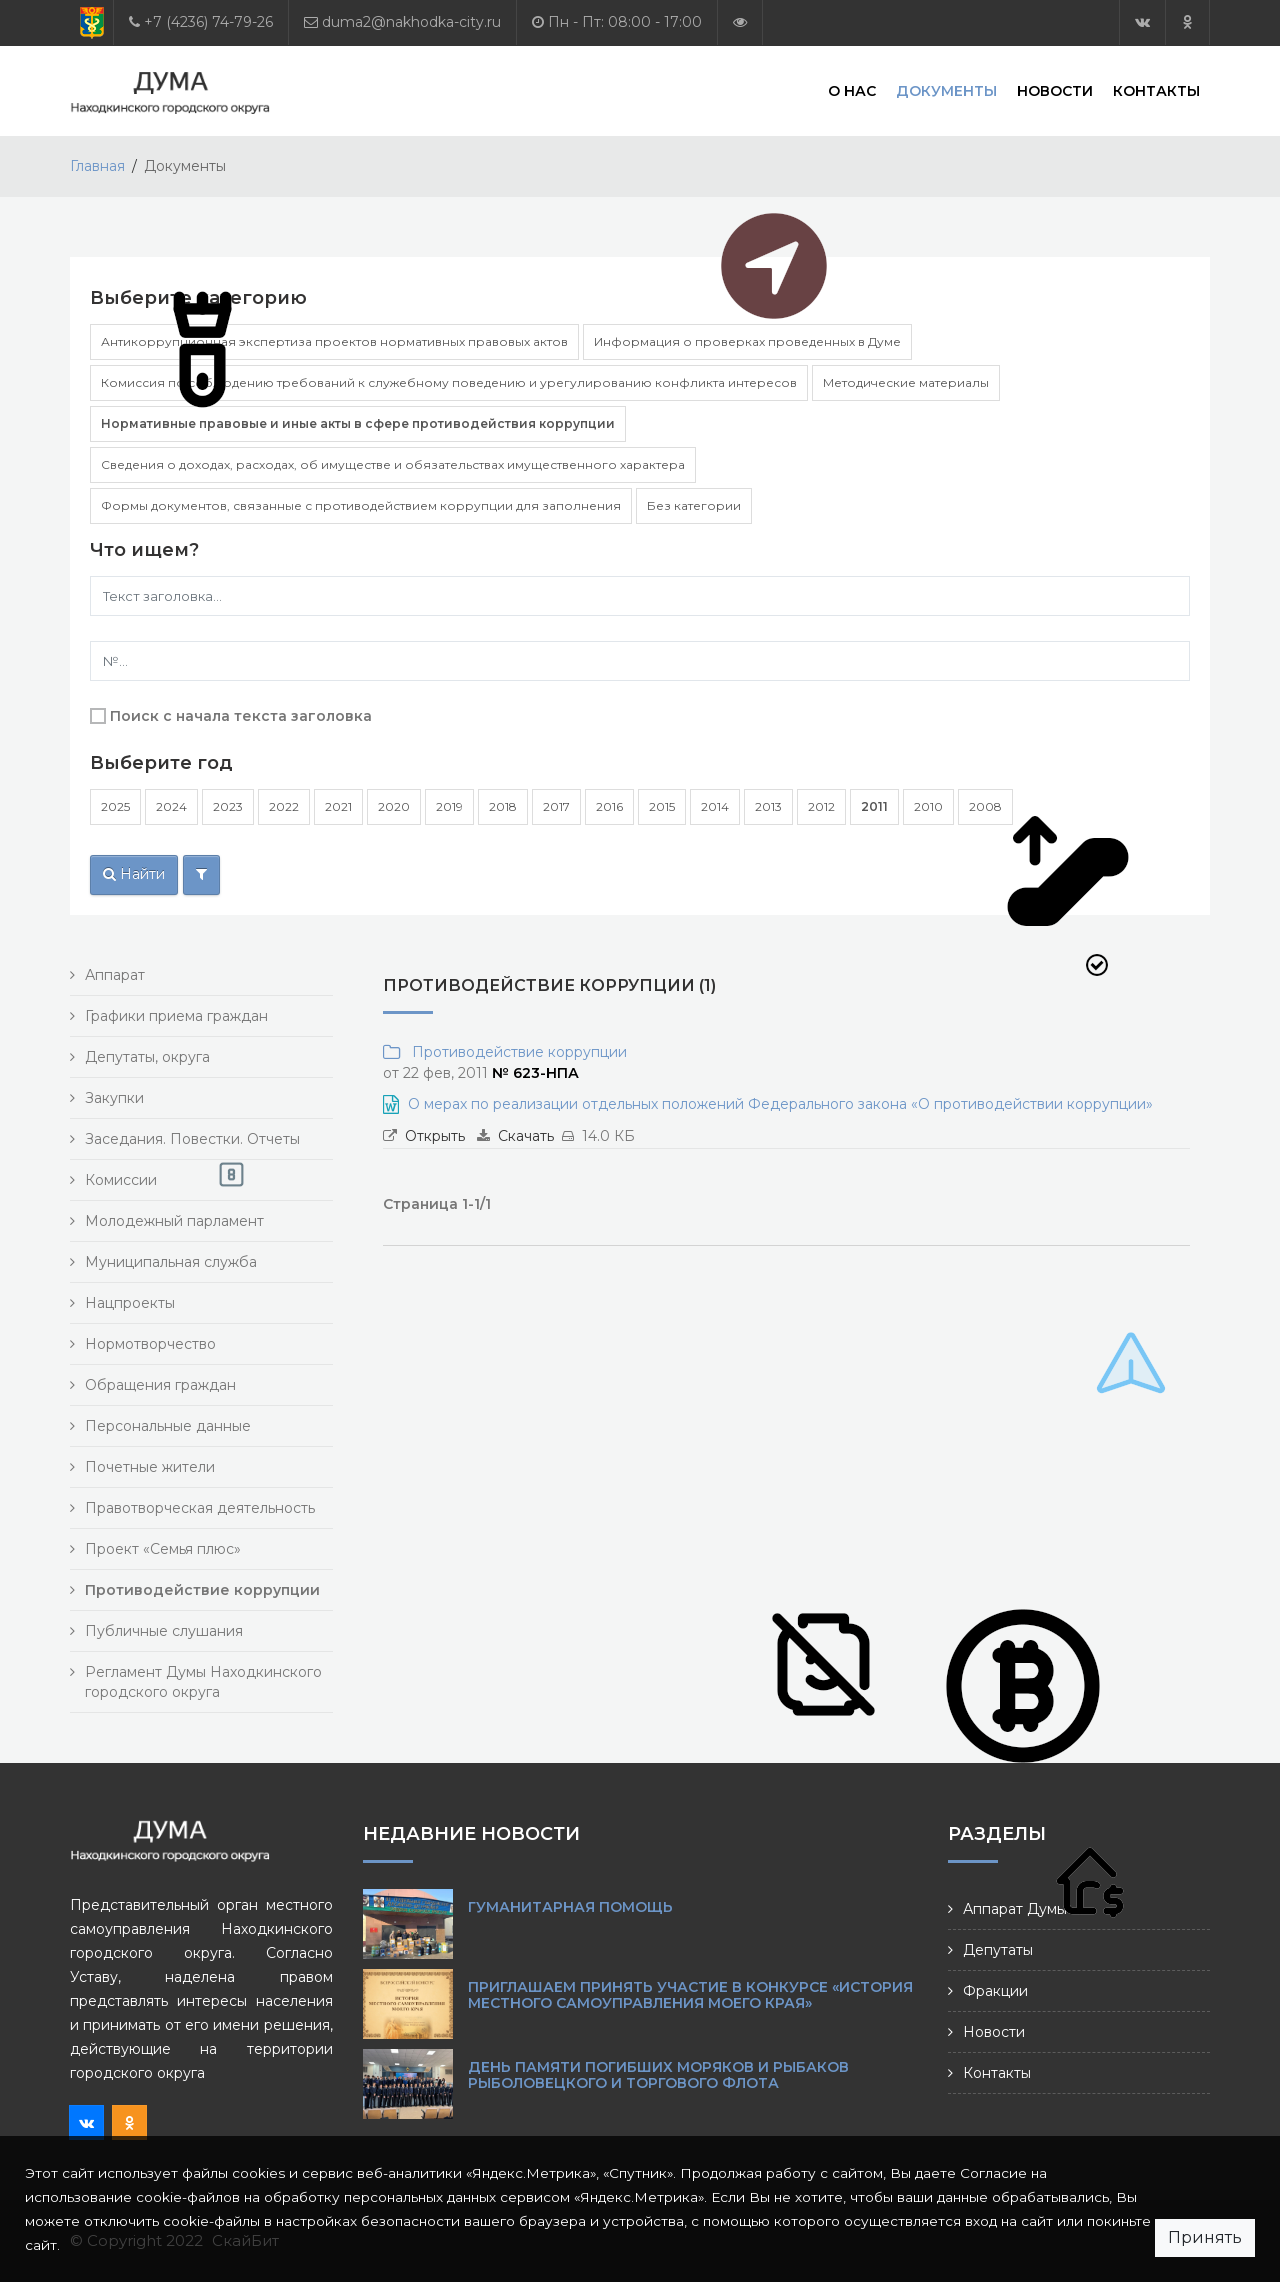 This screenshot has width=1280, height=2282. Describe the element at coordinates (1068, 871) in the screenshot. I see `escalator going up` at that location.